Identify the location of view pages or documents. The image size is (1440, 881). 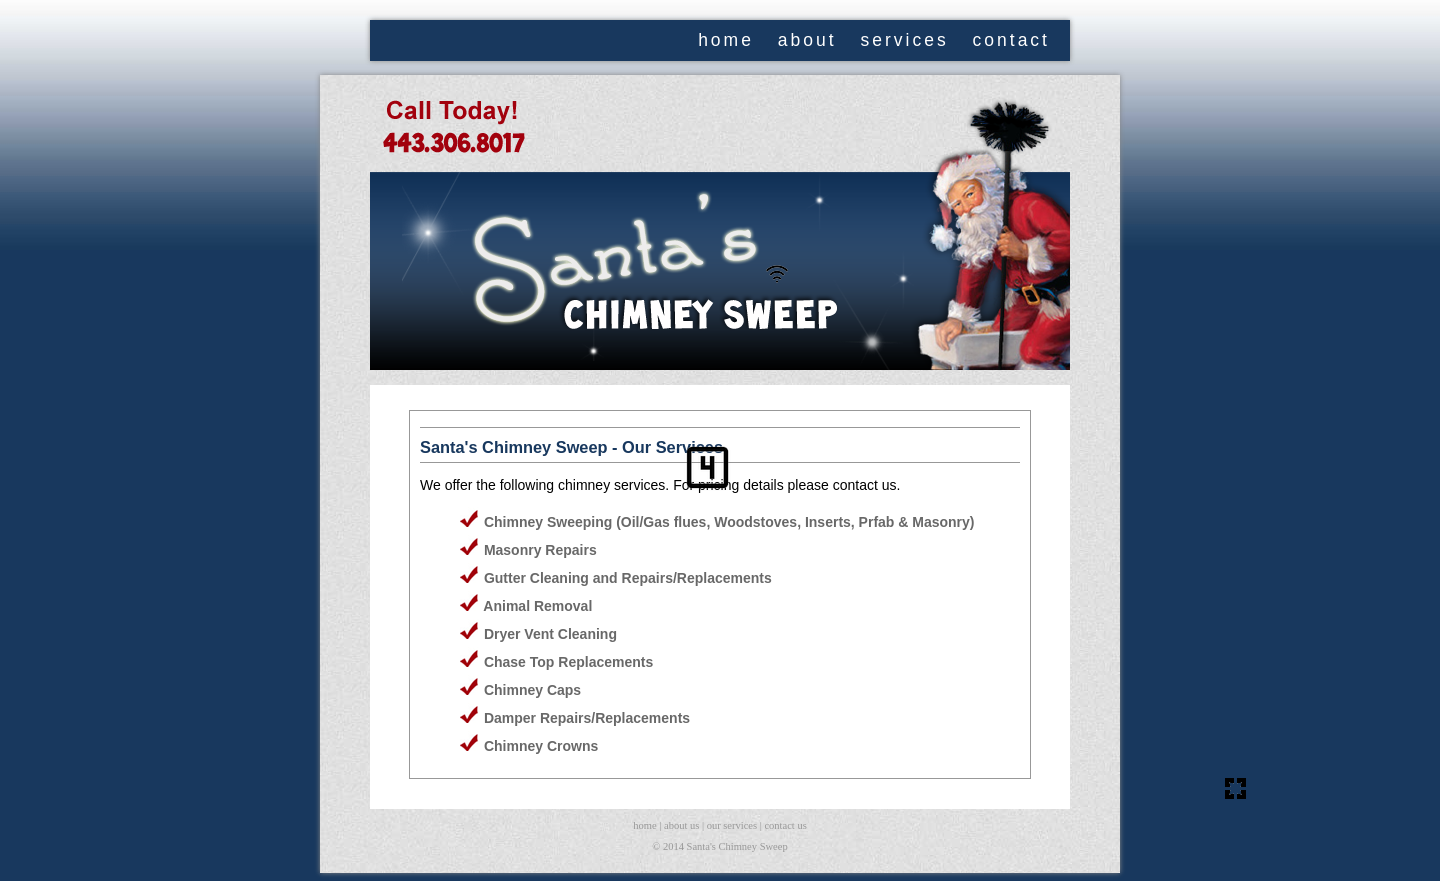
(1235, 788).